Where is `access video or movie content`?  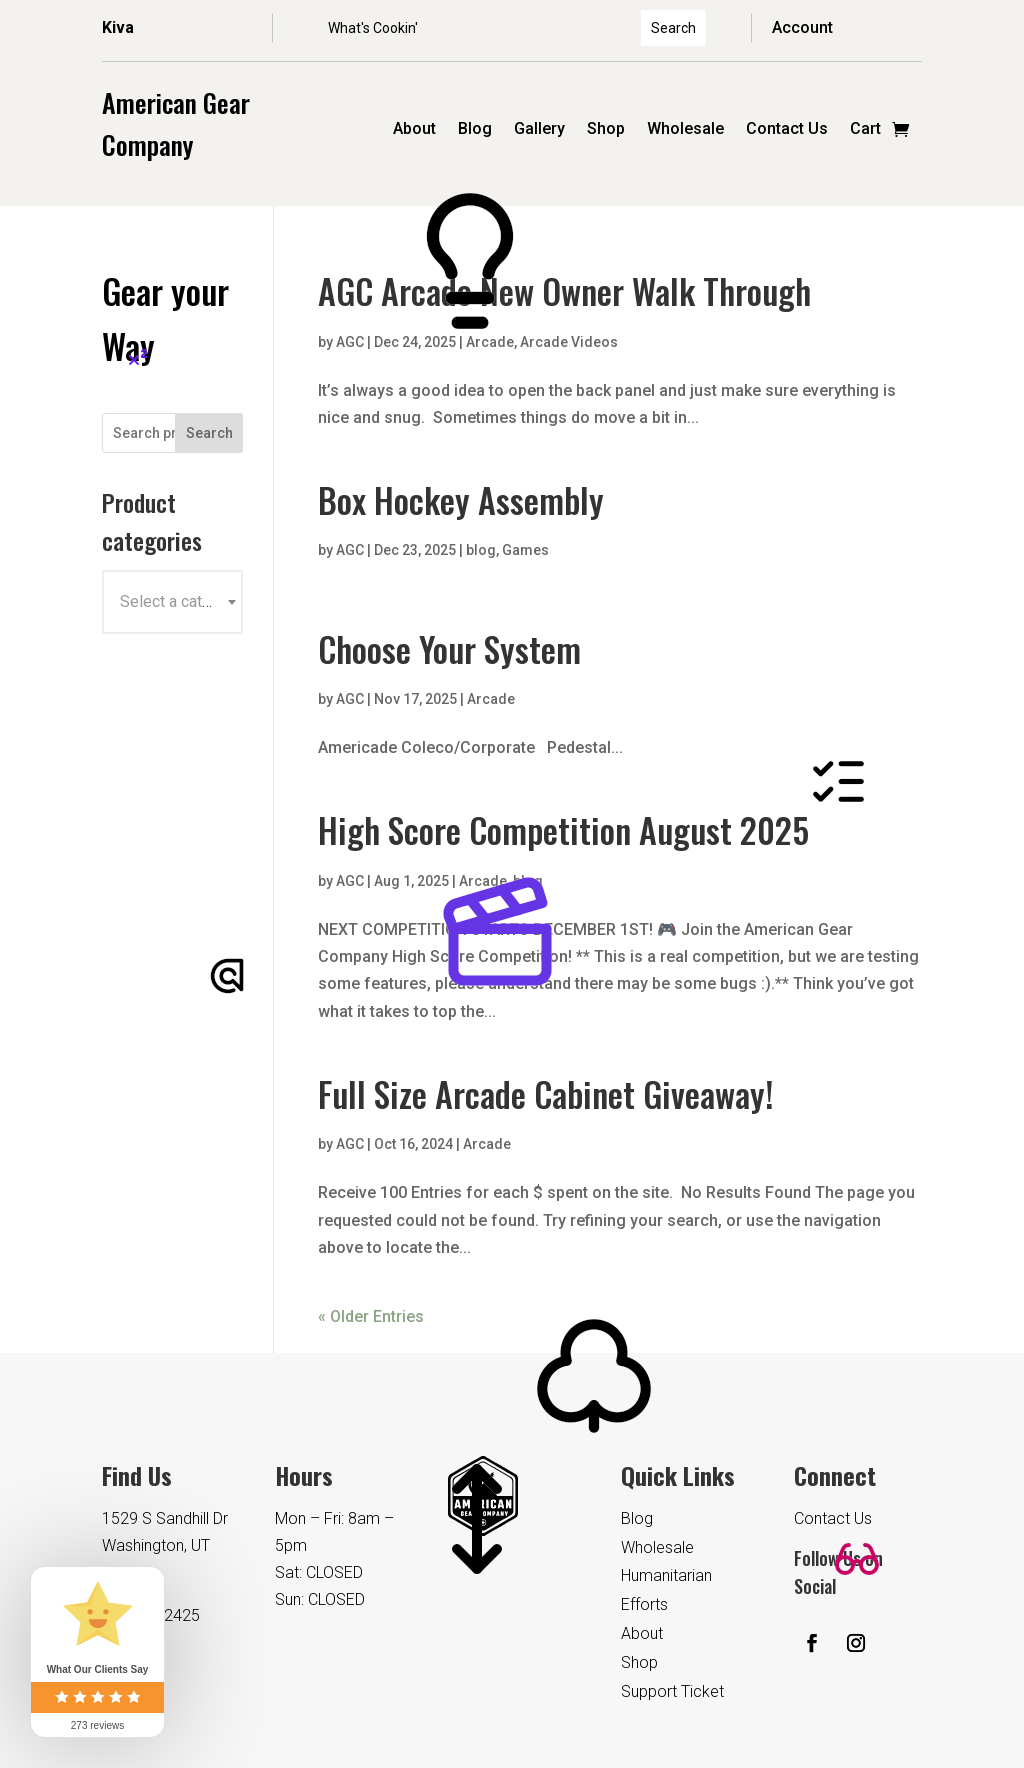
access video or movie content is located at coordinates (500, 934).